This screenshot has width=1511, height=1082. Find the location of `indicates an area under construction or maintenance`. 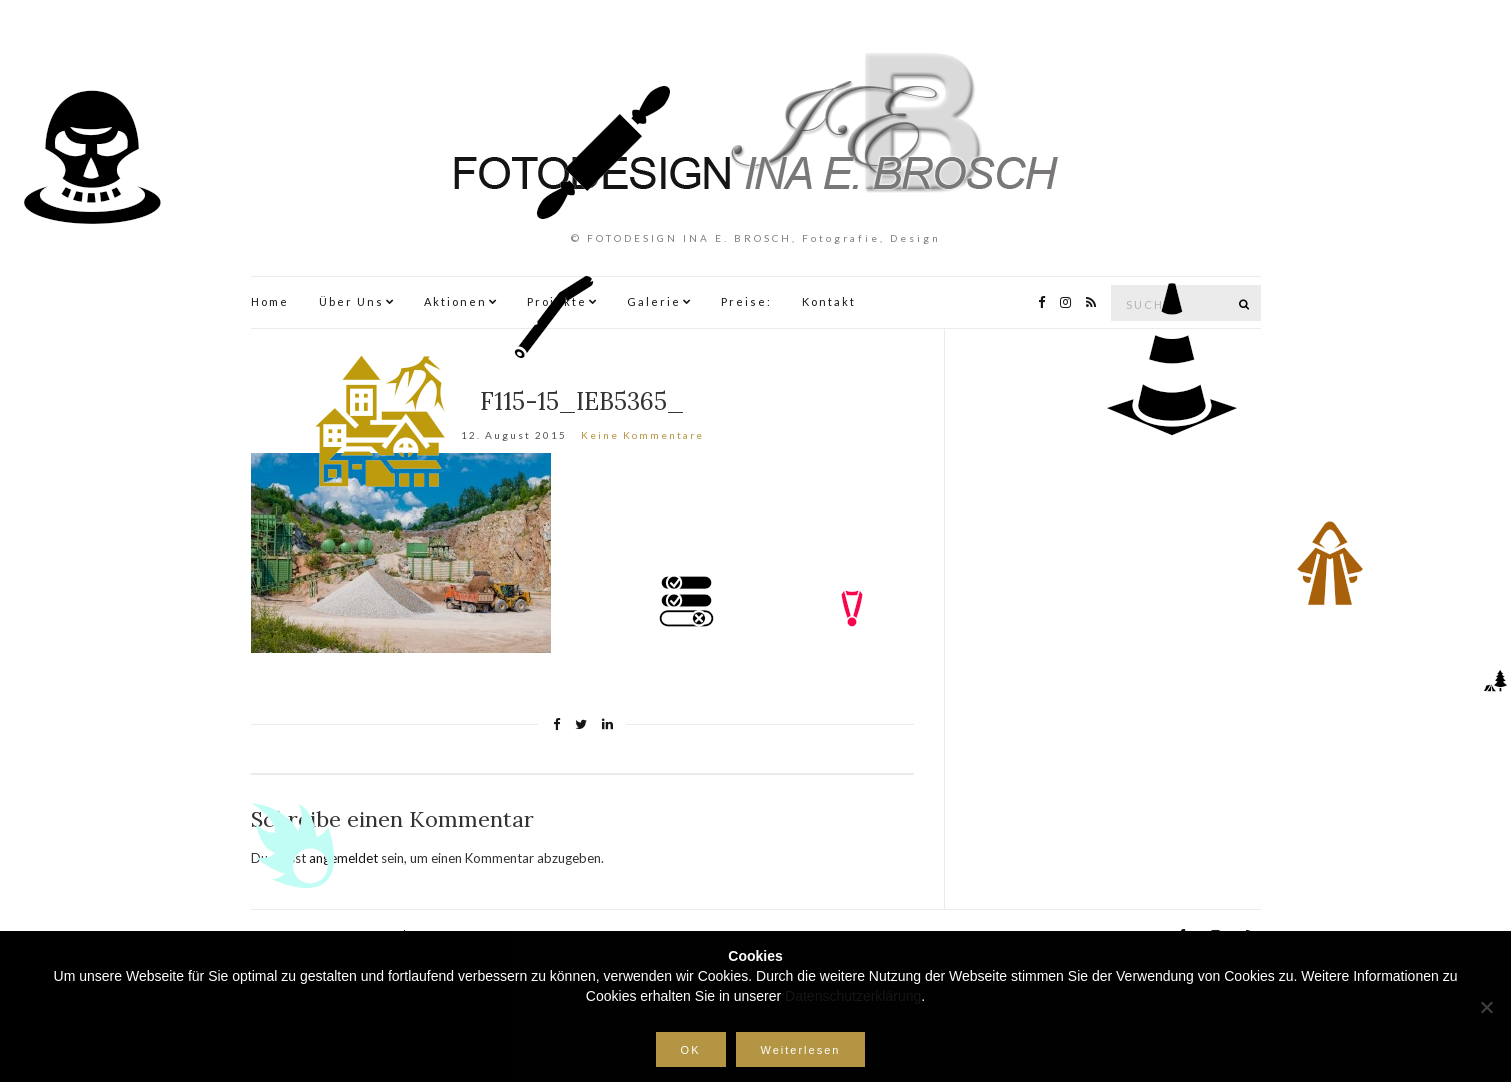

indicates an area under construction or maintenance is located at coordinates (1172, 359).